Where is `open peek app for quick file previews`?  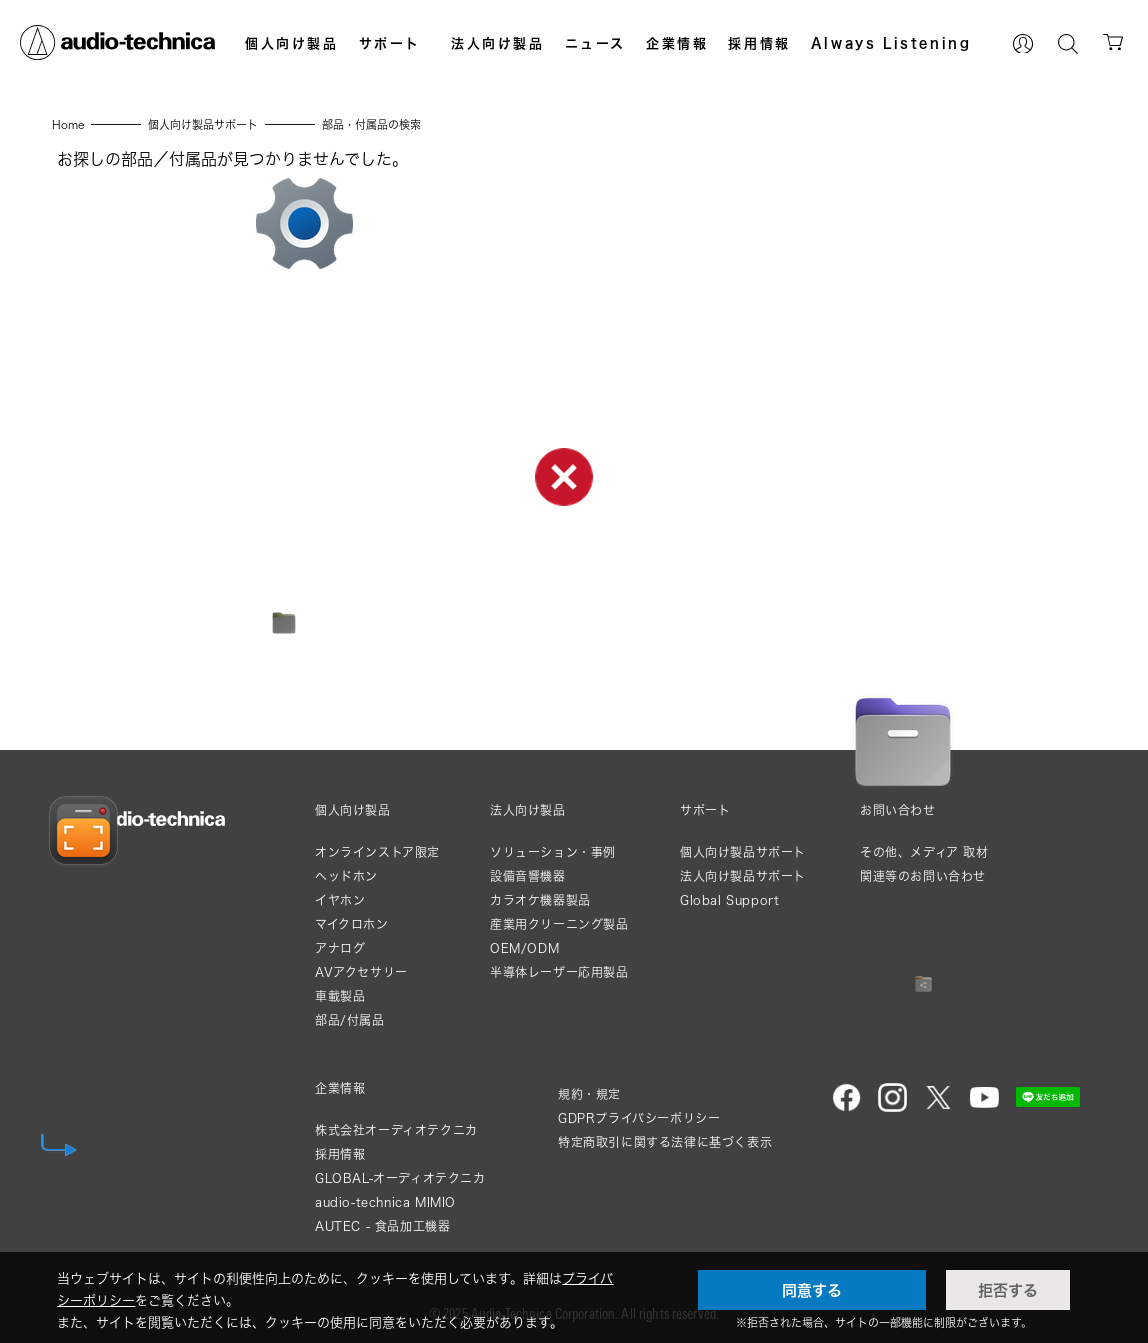 open peek app for quick file previews is located at coordinates (83, 830).